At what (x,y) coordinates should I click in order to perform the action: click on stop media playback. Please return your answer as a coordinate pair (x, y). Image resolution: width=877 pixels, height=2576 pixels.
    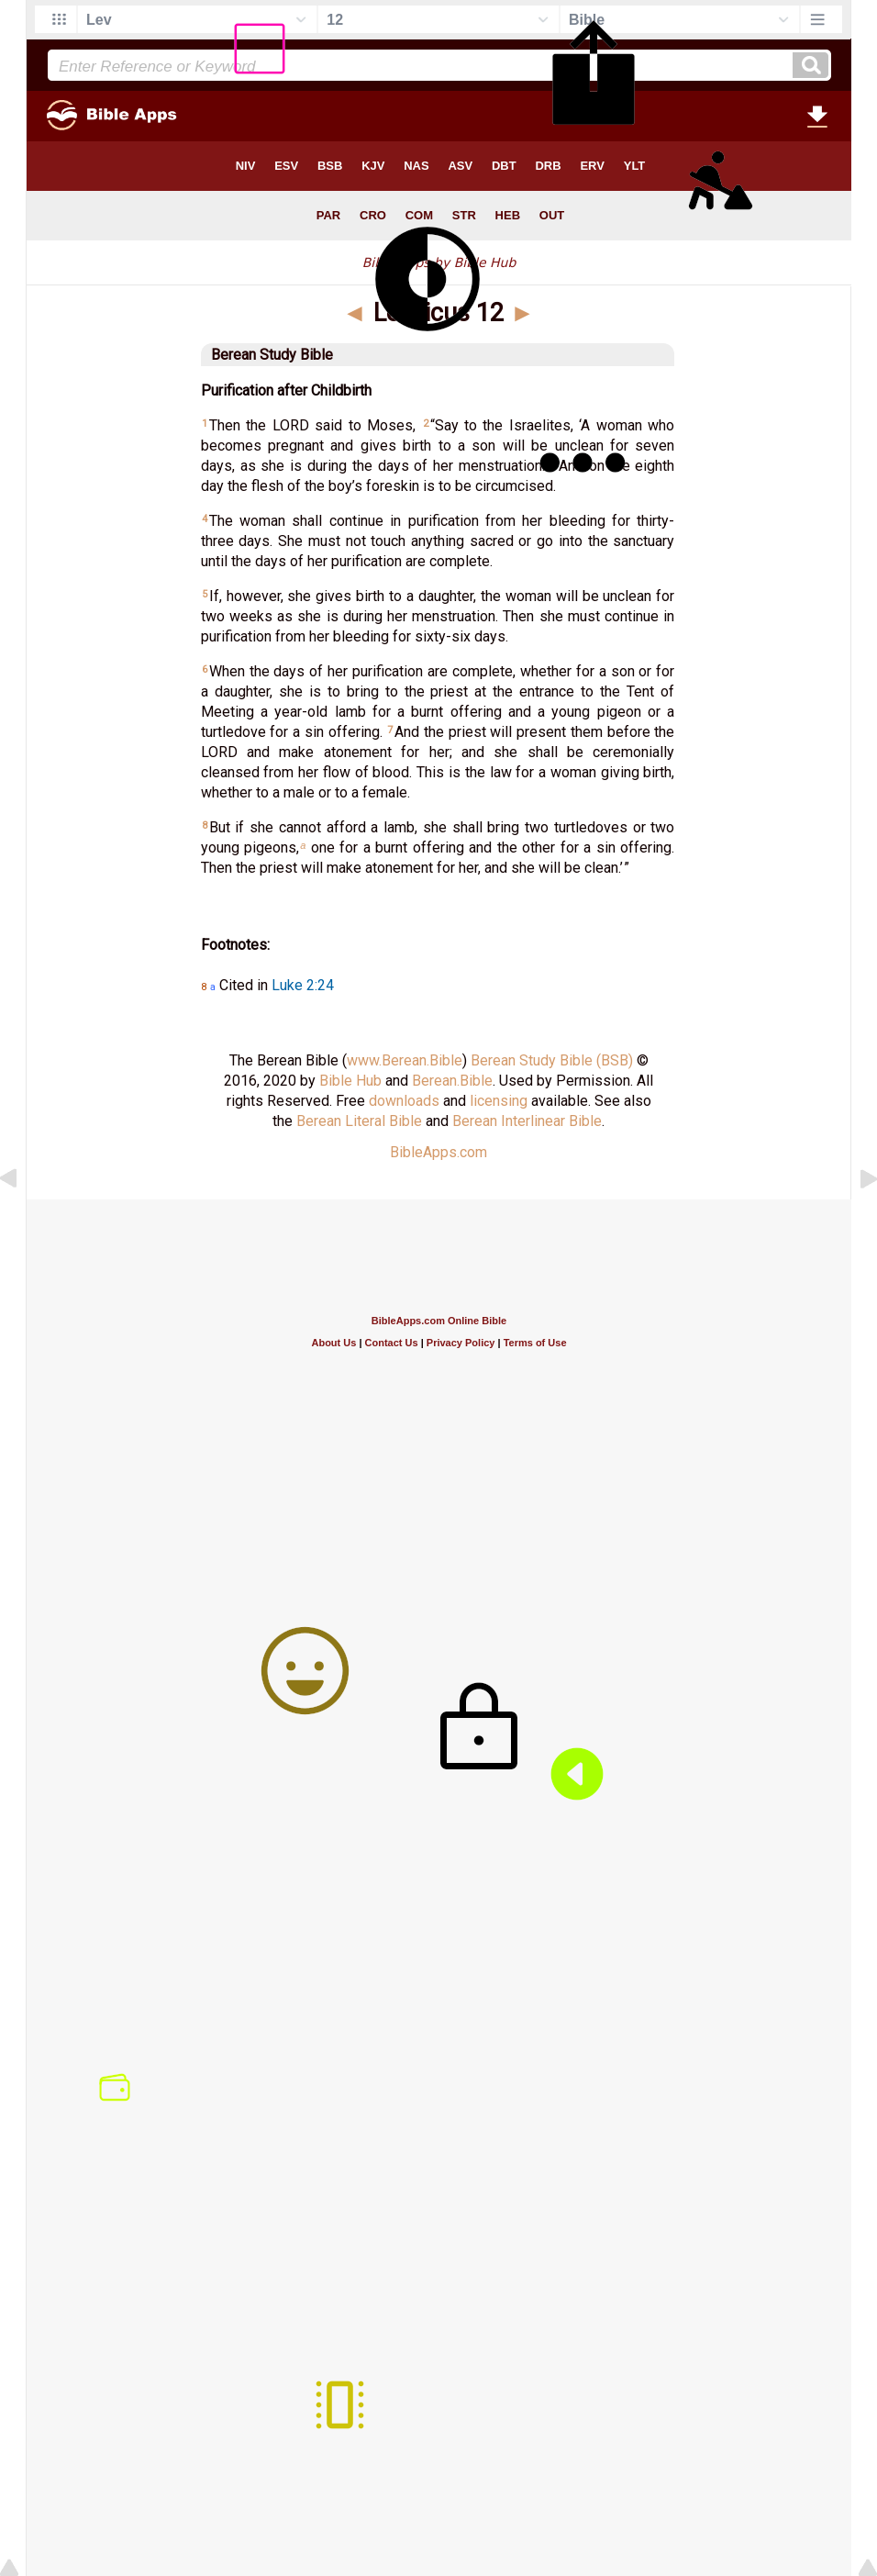
    Looking at the image, I should click on (260, 49).